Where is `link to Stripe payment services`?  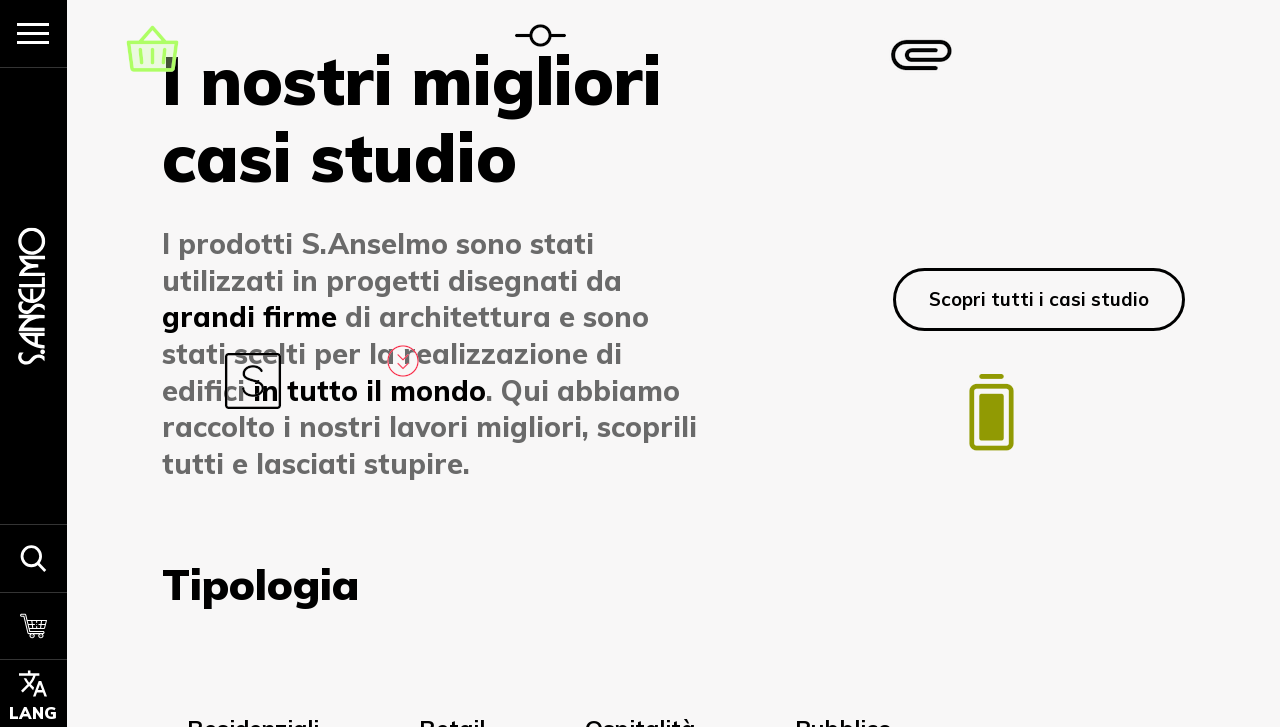
link to Stripe payment services is located at coordinates (253, 381).